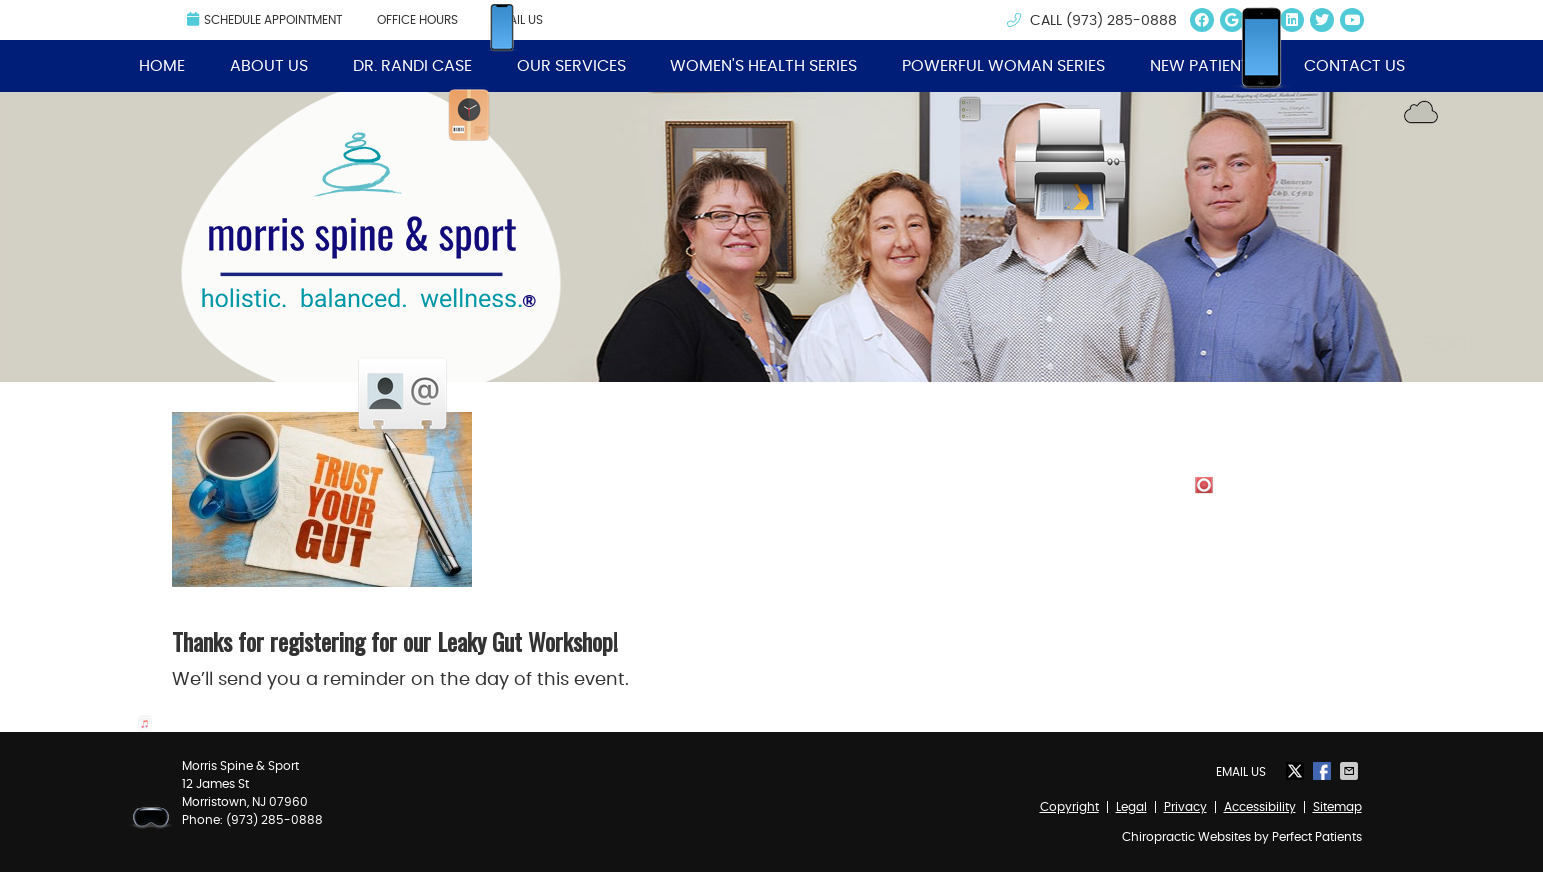 This screenshot has height=872, width=1543. Describe the element at coordinates (970, 109) in the screenshot. I see `access network server settings` at that location.